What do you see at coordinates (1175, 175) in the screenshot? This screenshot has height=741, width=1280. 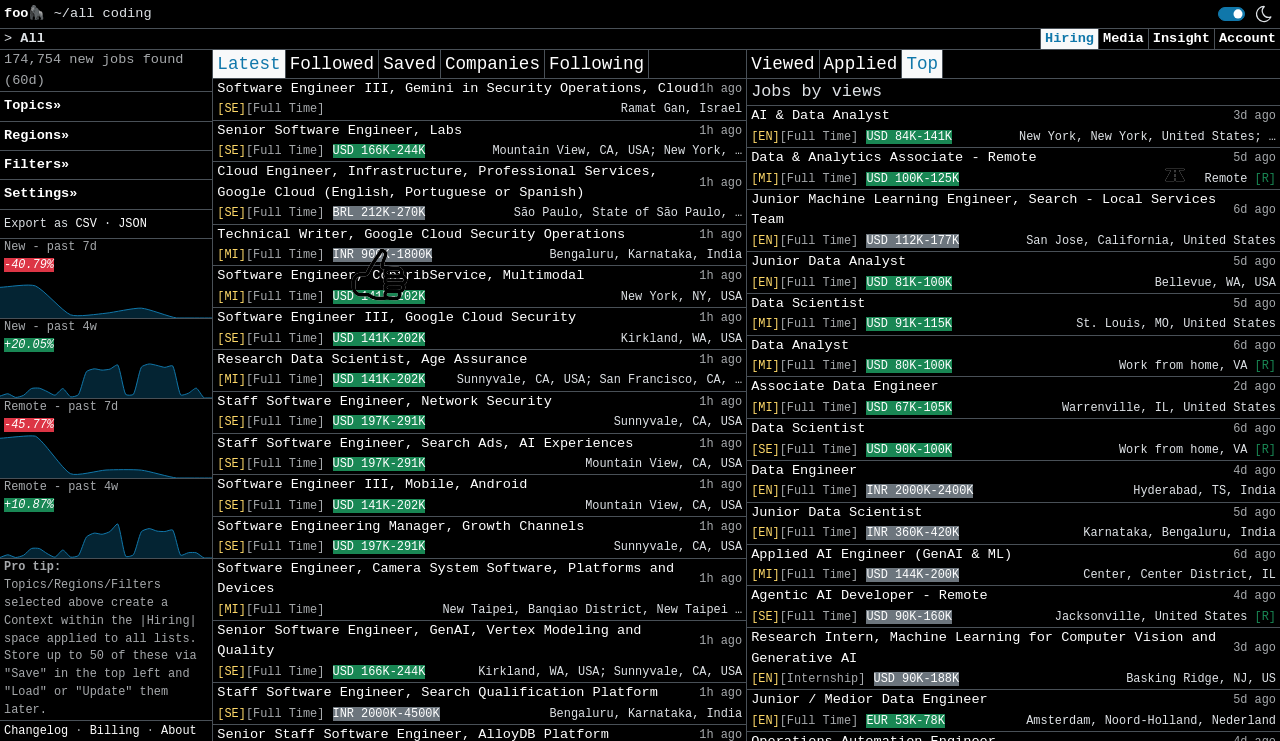 I see `view directions or navigation` at bounding box center [1175, 175].